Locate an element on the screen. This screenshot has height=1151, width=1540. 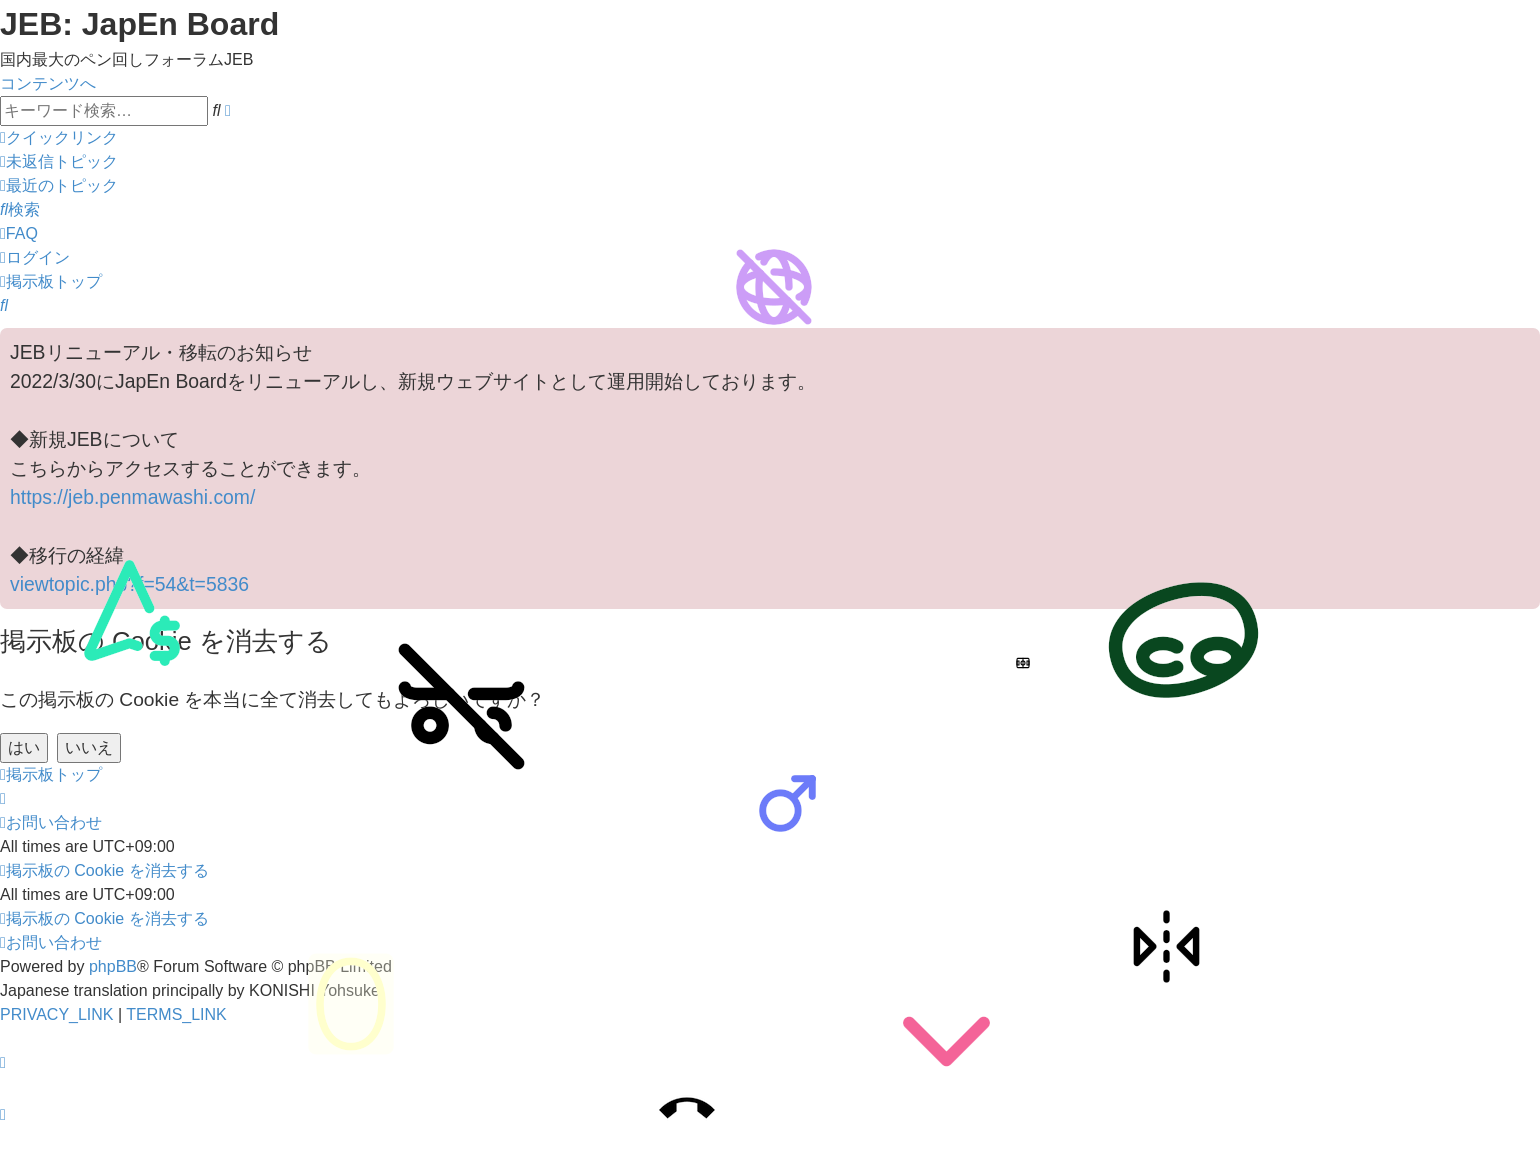
flip image horizontally is located at coordinates (1166, 946).